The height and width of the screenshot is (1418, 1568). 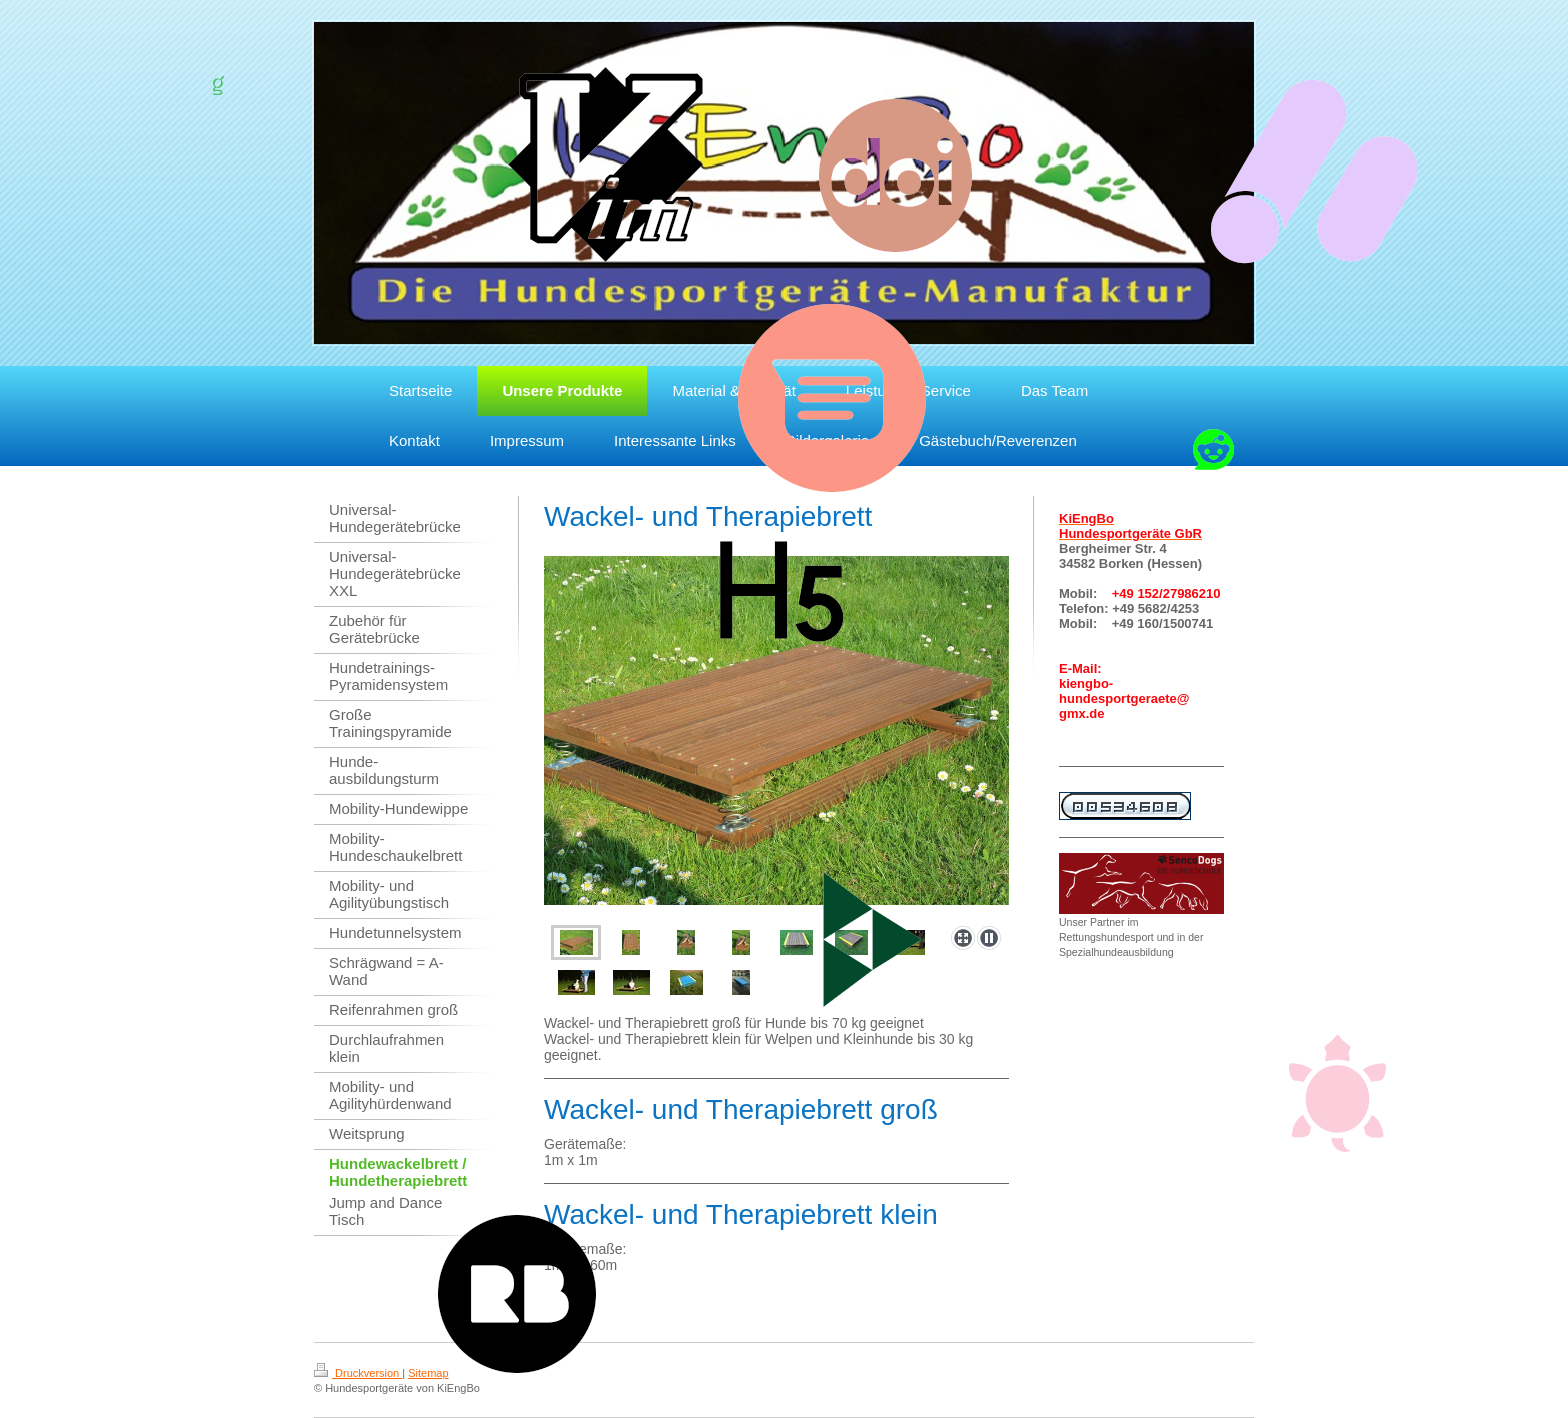 What do you see at coordinates (1314, 171) in the screenshot?
I see `google adsense logo` at bounding box center [1314, 171].